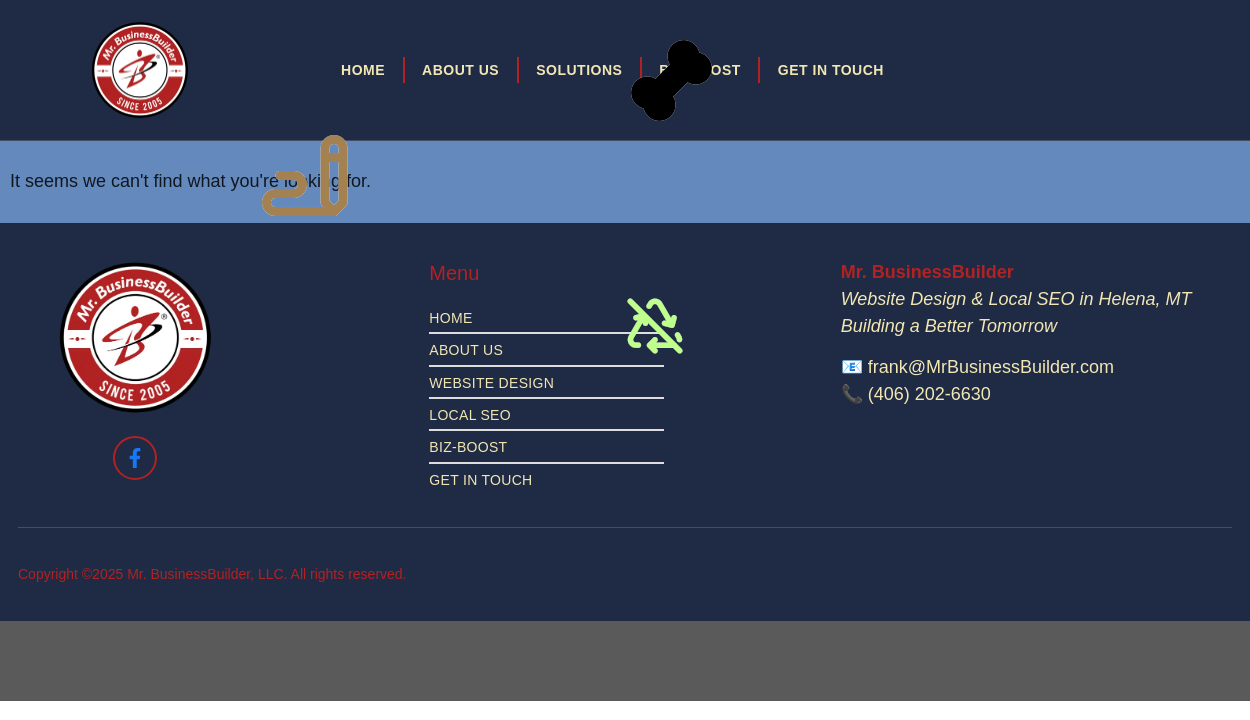  What do you see at coordinates (655, 326) in the screenshot?
I see `recycling unavailable or disabled` at bounding box center [655, 326].